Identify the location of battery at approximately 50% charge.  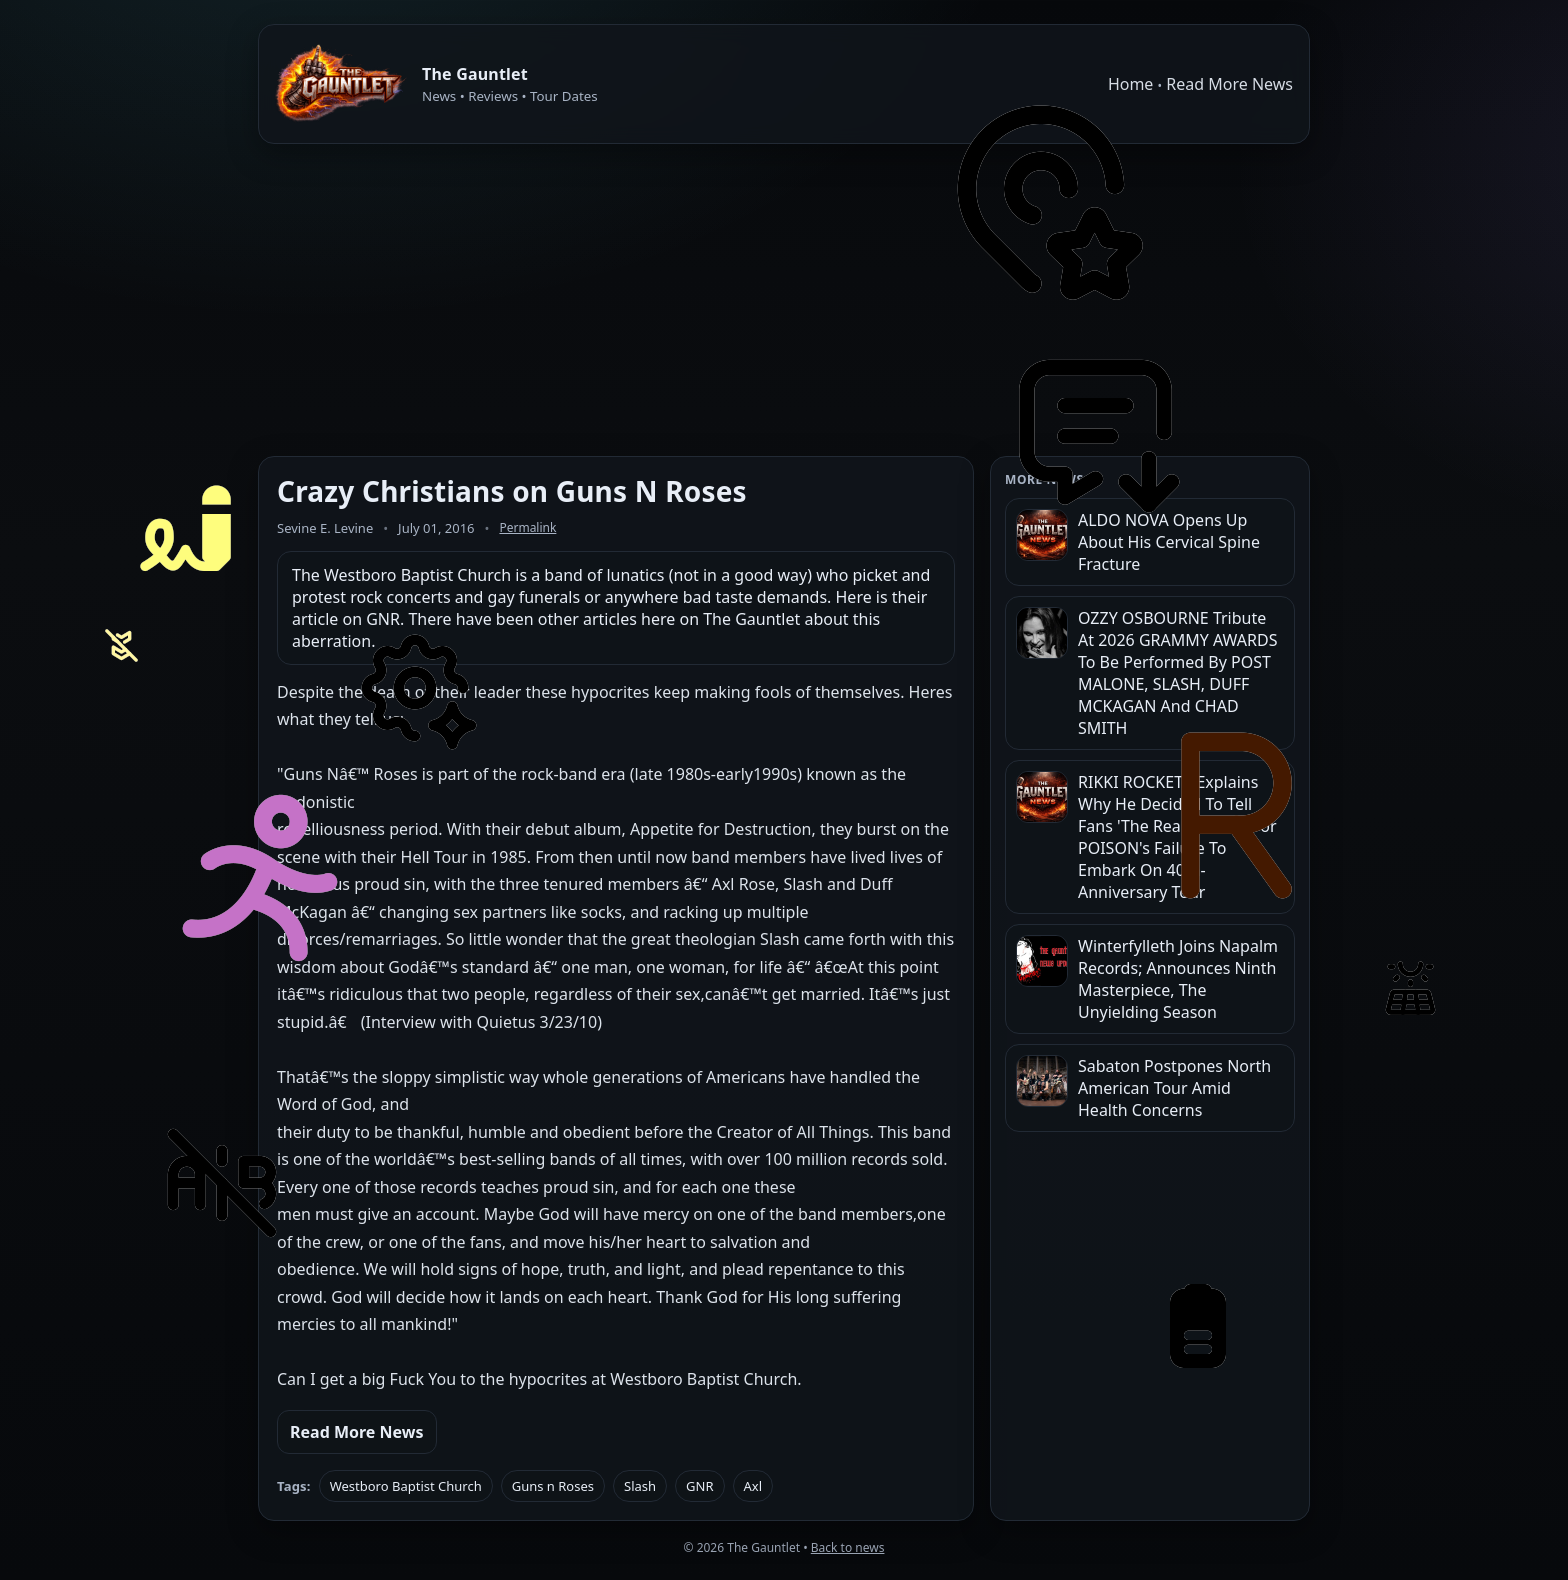
(1198, 1326).